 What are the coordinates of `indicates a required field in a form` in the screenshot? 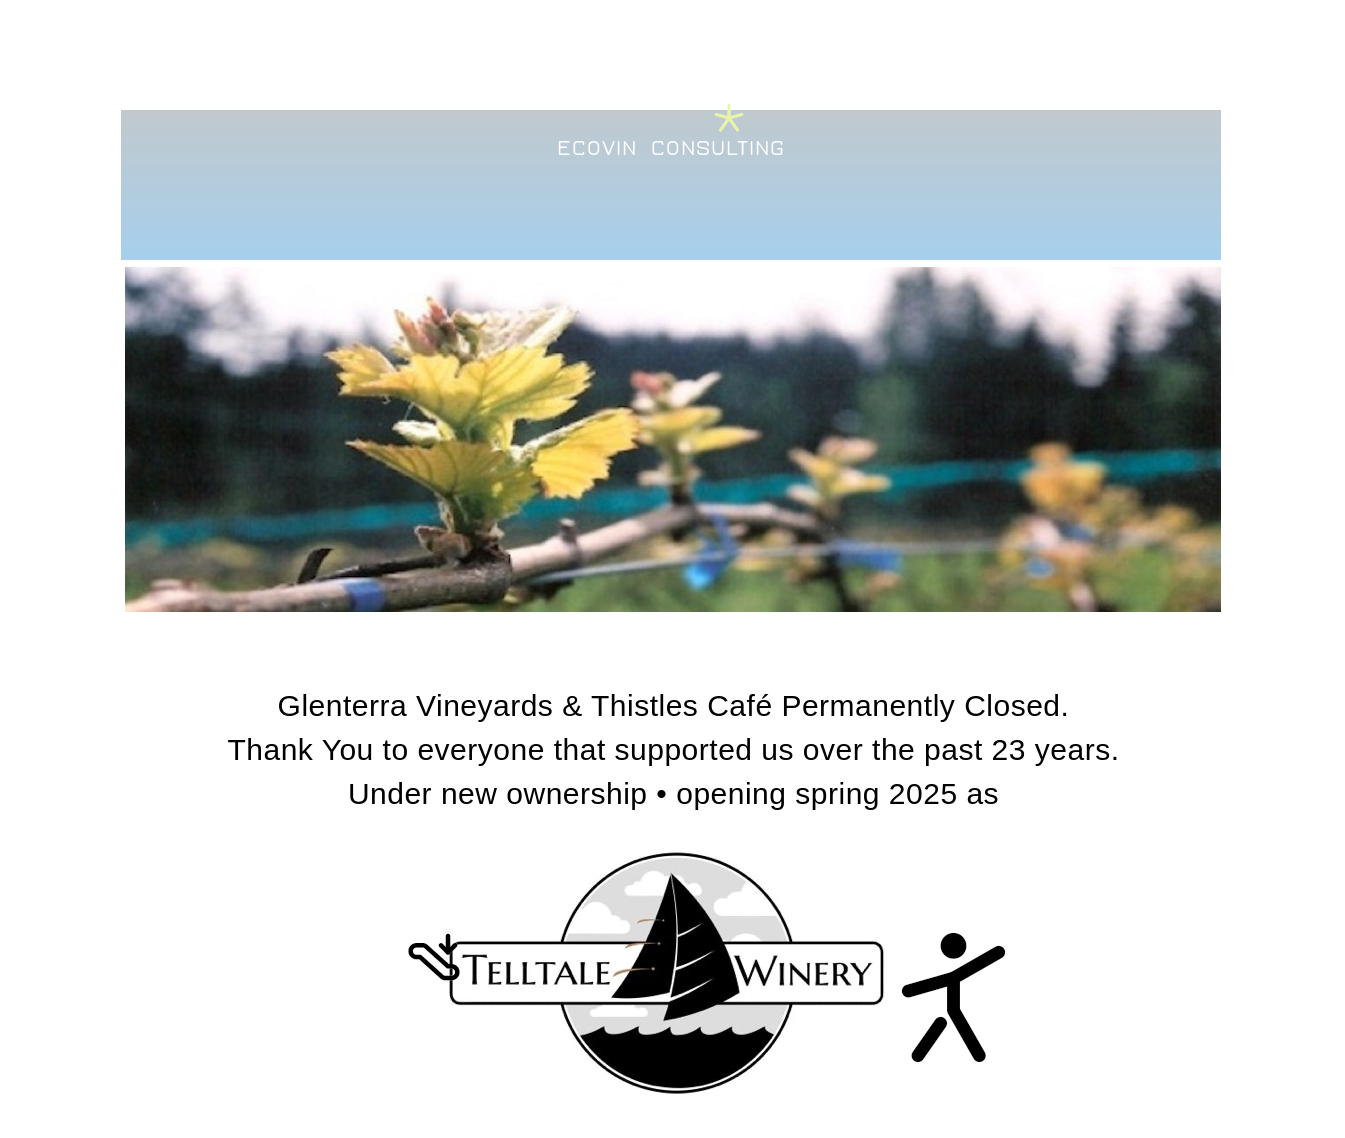 It's located at (729, 118).